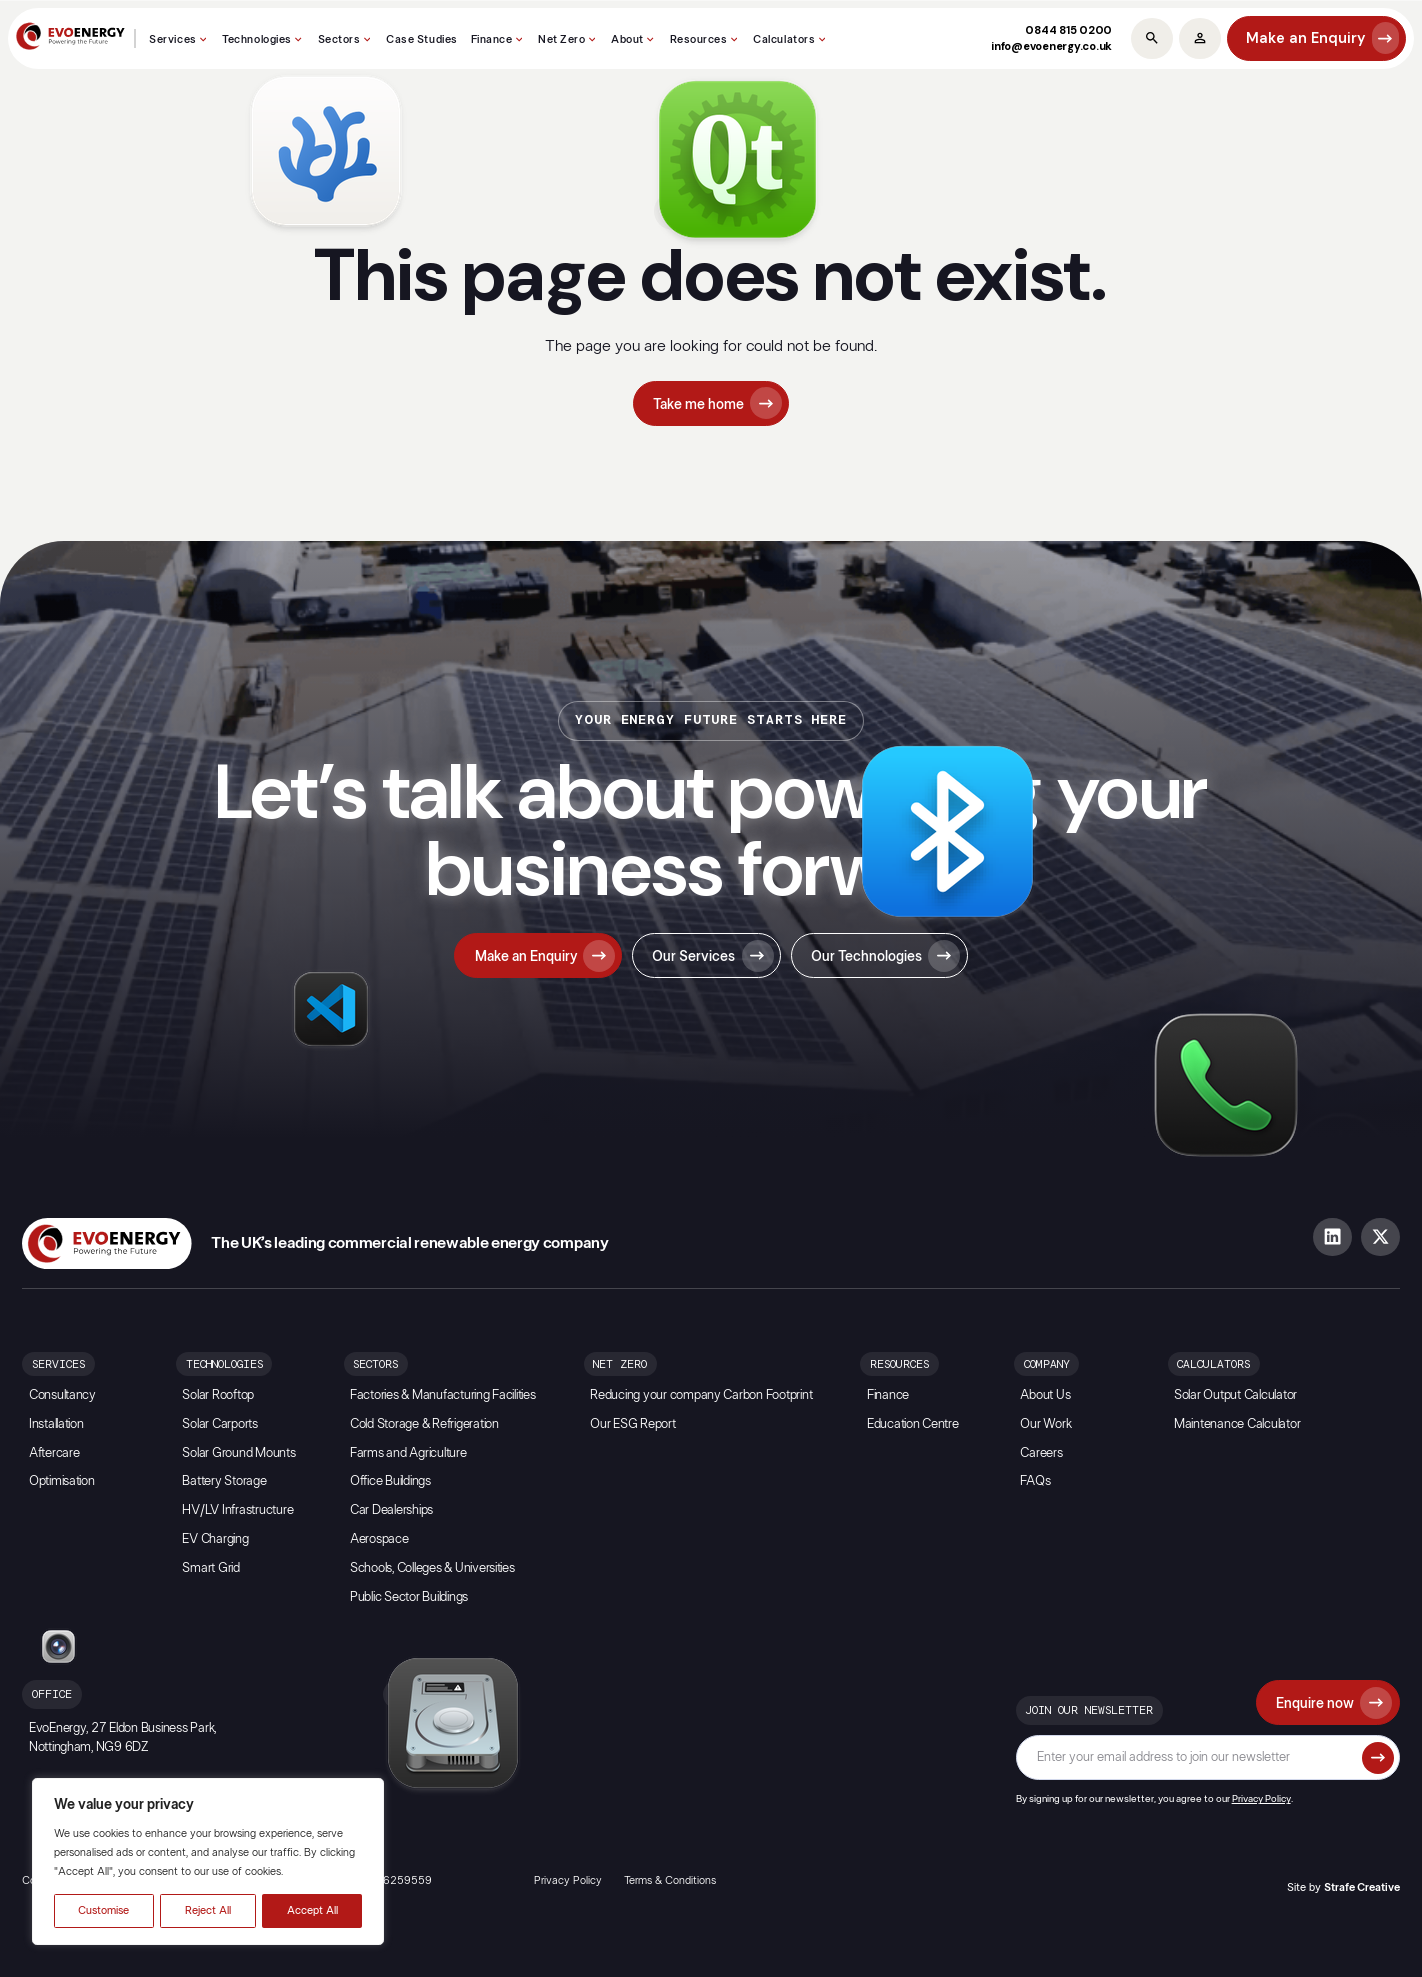 The height and width of the screenshot is (1977, 1422). I want to click on open the phone app to make or receive calls, so click(1226, 1085).